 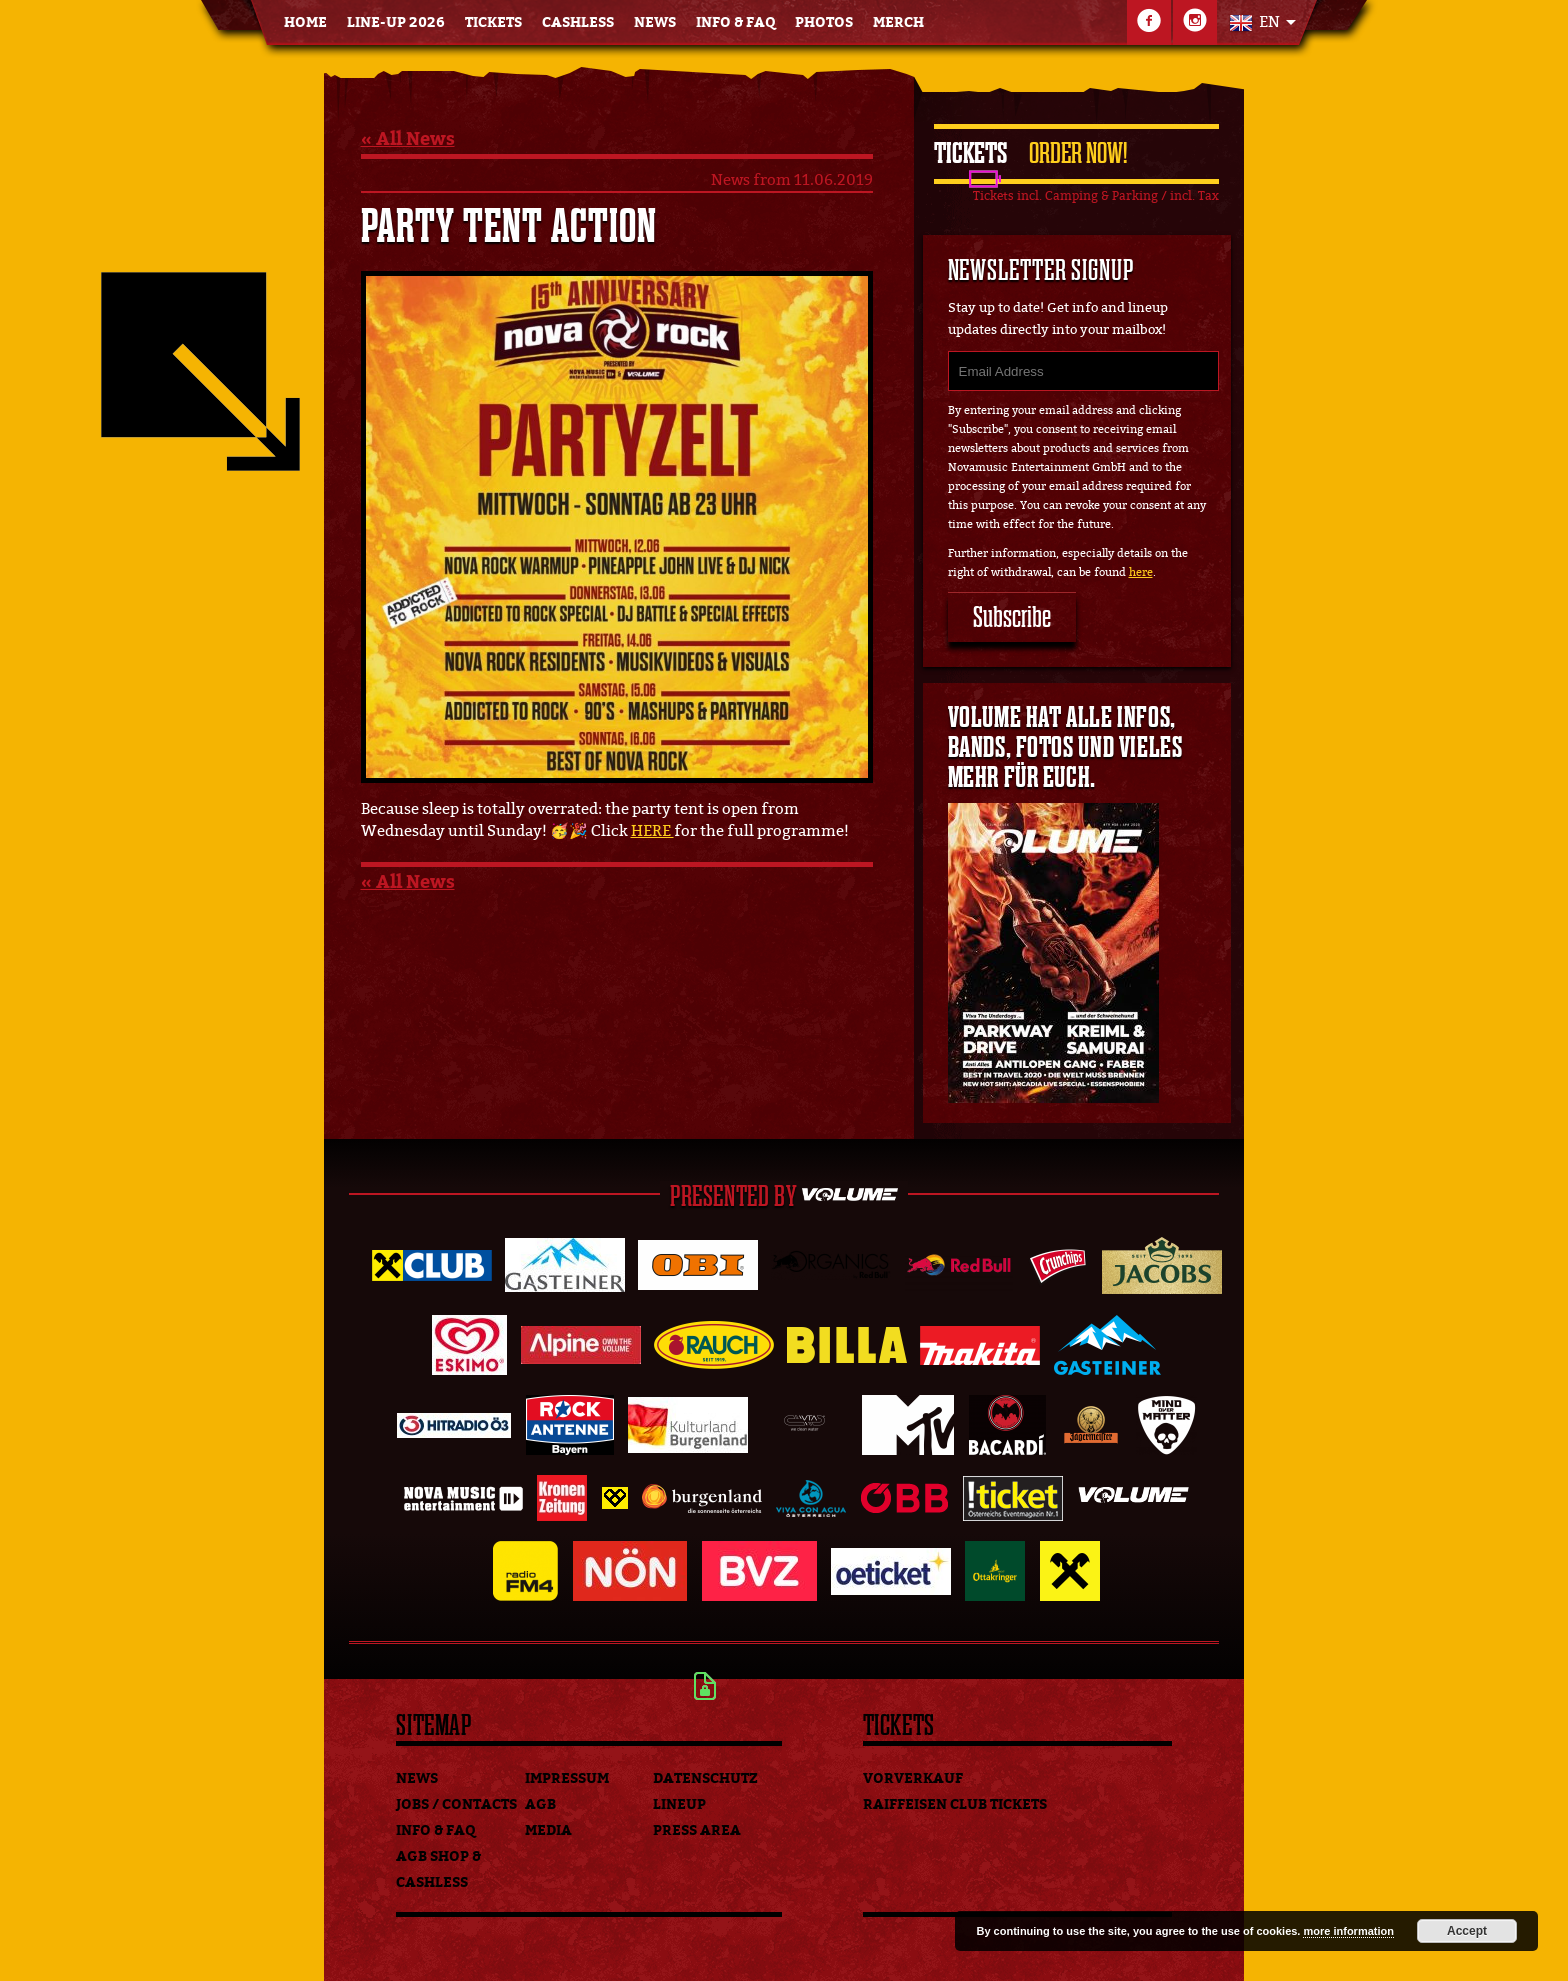 I want to click on view a protected or encrypted document, so click(x=705, y=1686).